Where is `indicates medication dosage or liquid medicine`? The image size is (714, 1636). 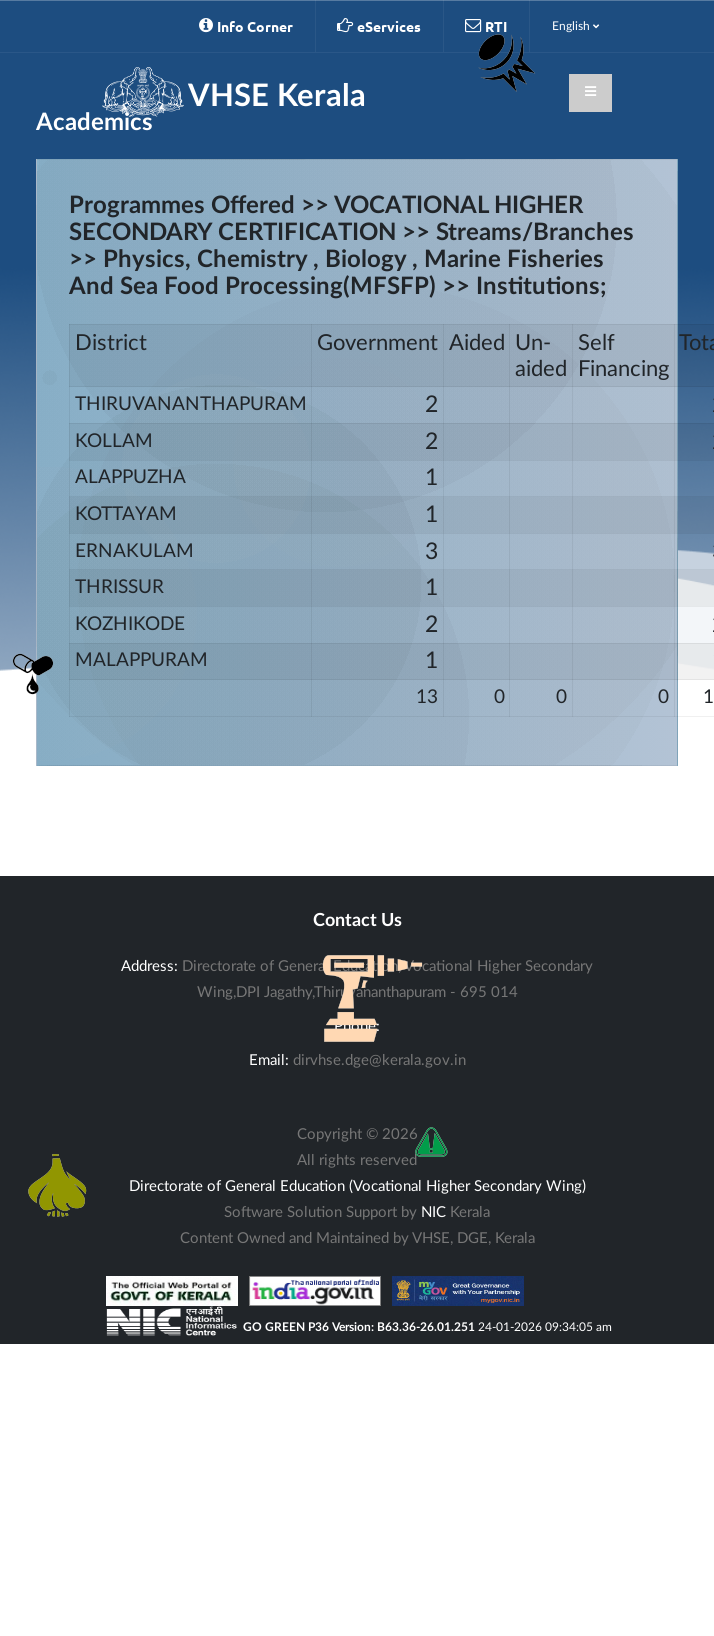 indicates medication dosage or liquid medicine is located at coordinates (33, 674).